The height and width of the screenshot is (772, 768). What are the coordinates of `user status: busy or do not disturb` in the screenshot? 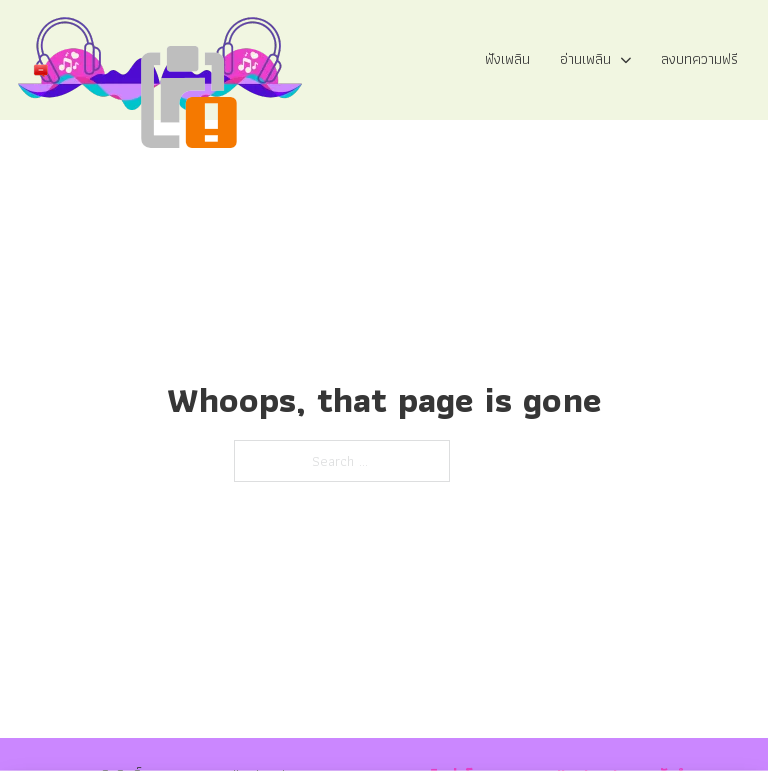 It's located at (41, 71).